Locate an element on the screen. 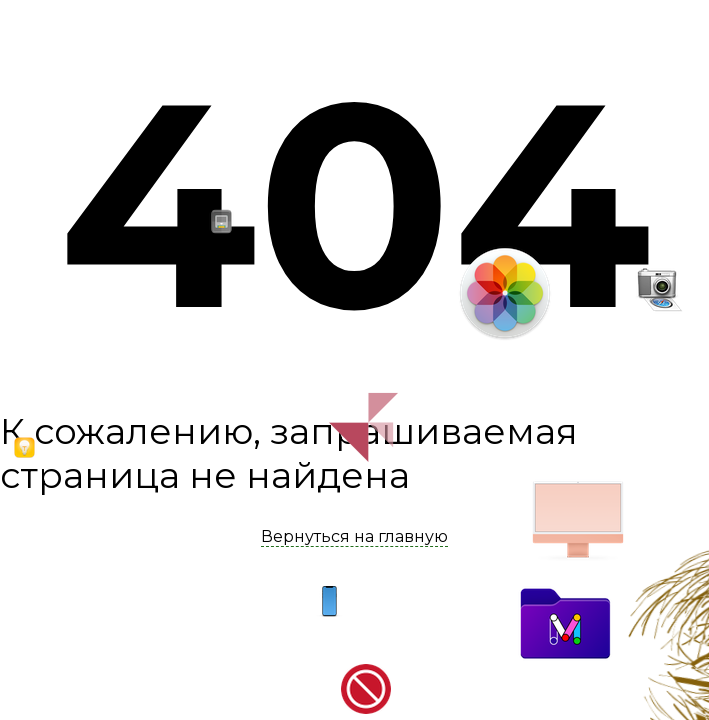  open wondershare mockitt project files is located at coordinates (565, 626).